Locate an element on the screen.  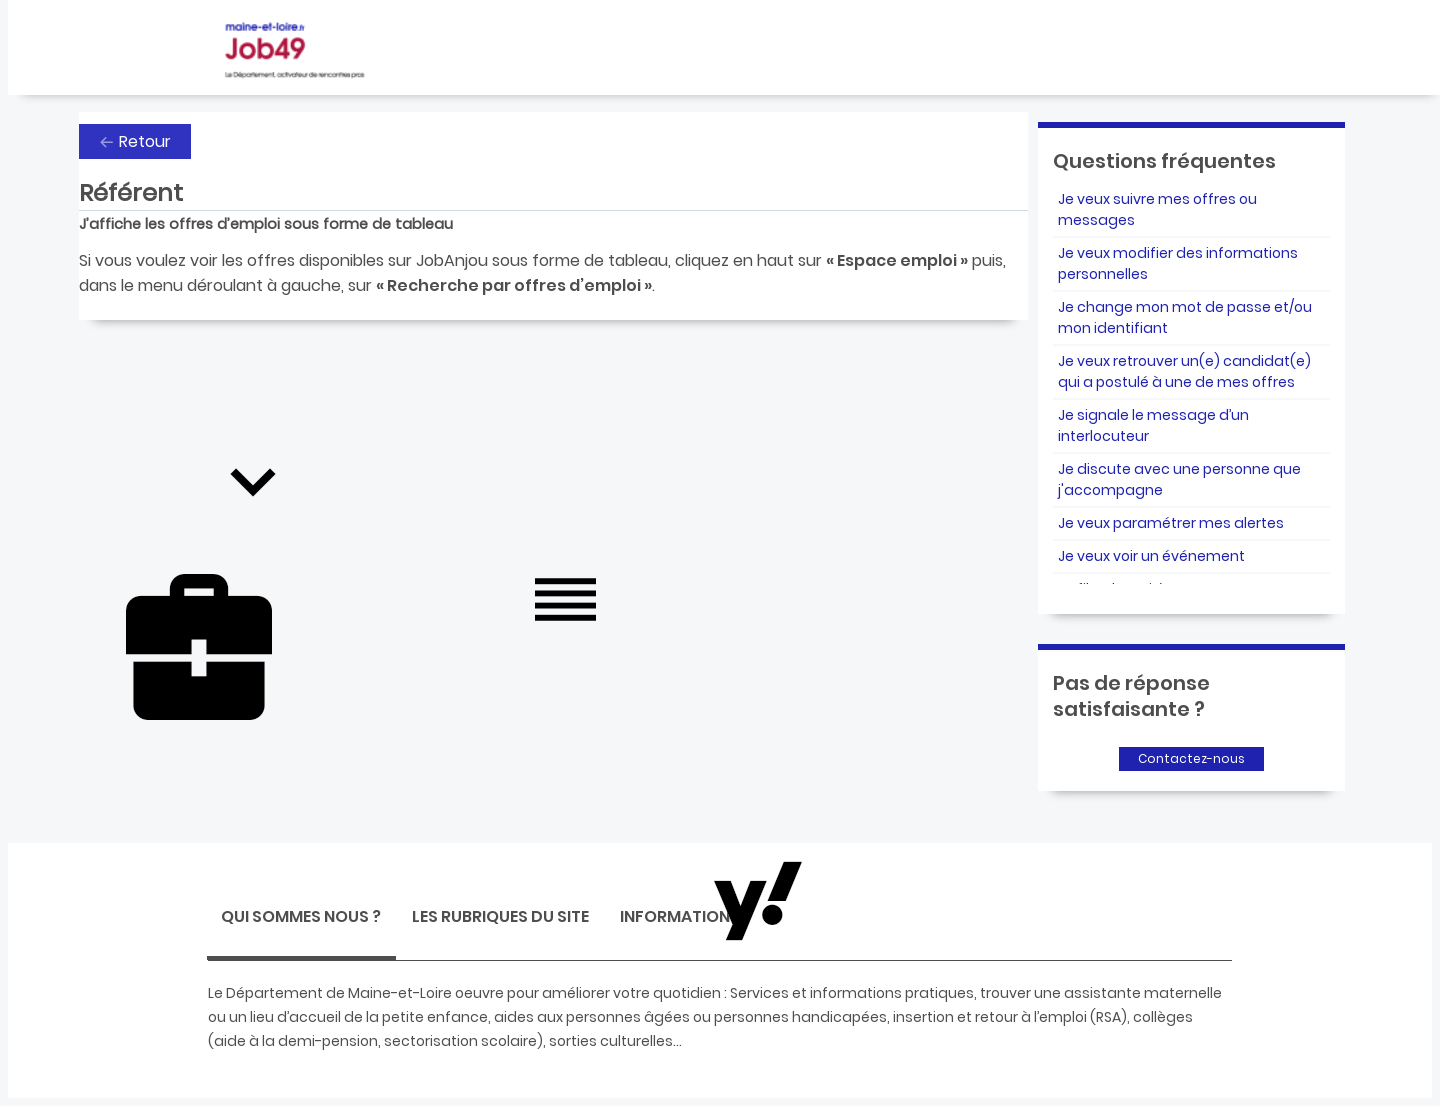
view your portfolio or work samples is located at coordinates (199, 647).